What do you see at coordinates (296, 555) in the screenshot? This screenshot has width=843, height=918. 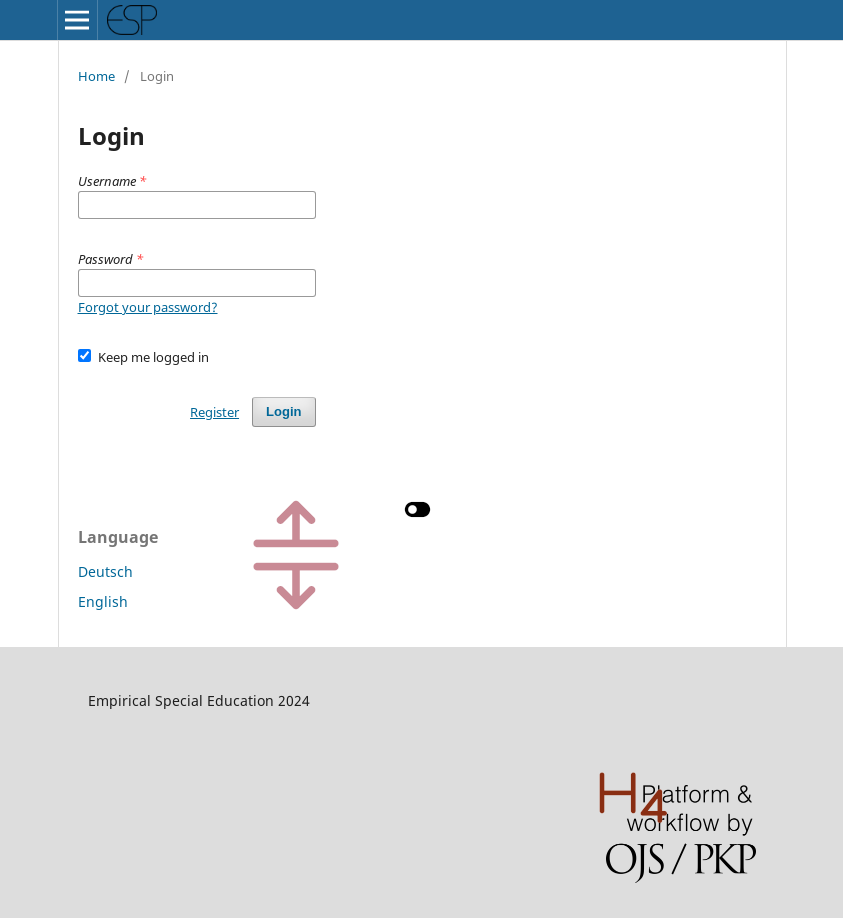 I see `split content vertically` at bounding box center [296, 555].